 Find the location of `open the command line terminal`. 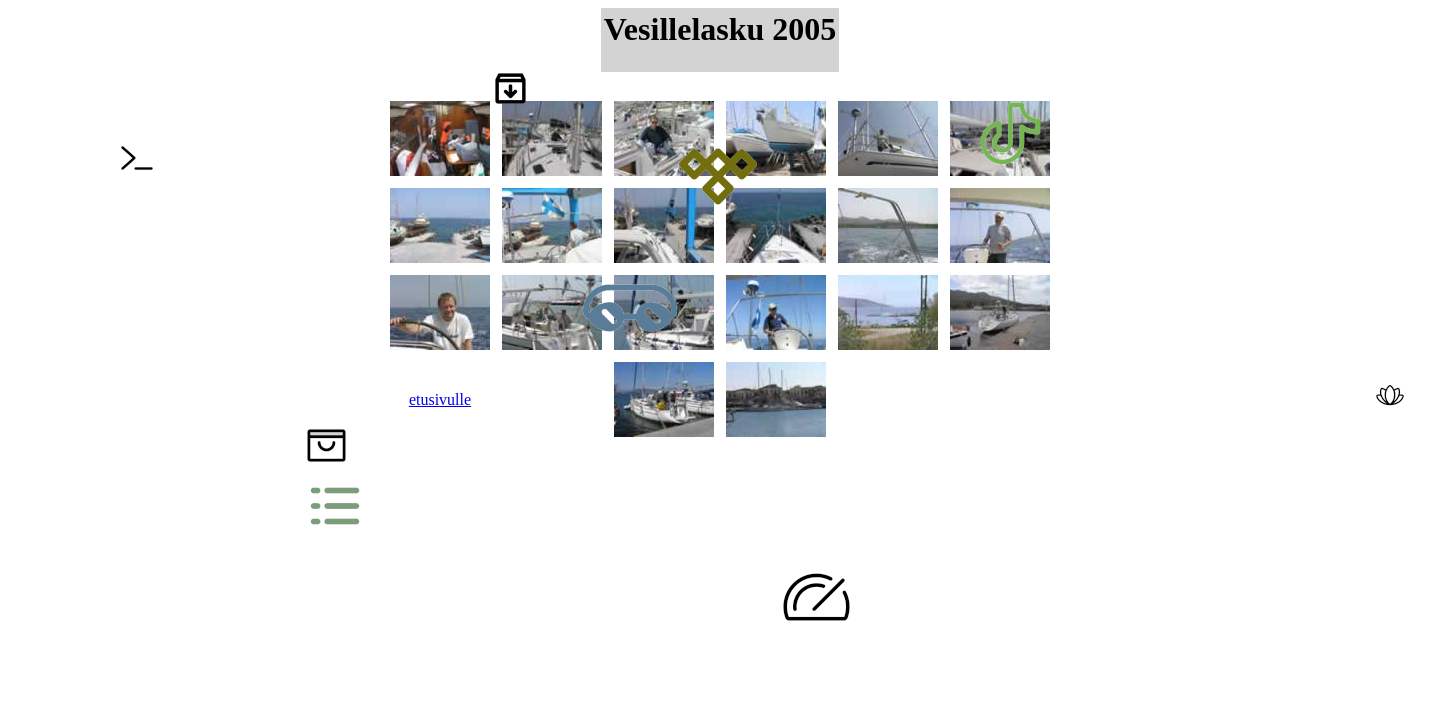

open the command line terminal is located at coordinates (137, 158).